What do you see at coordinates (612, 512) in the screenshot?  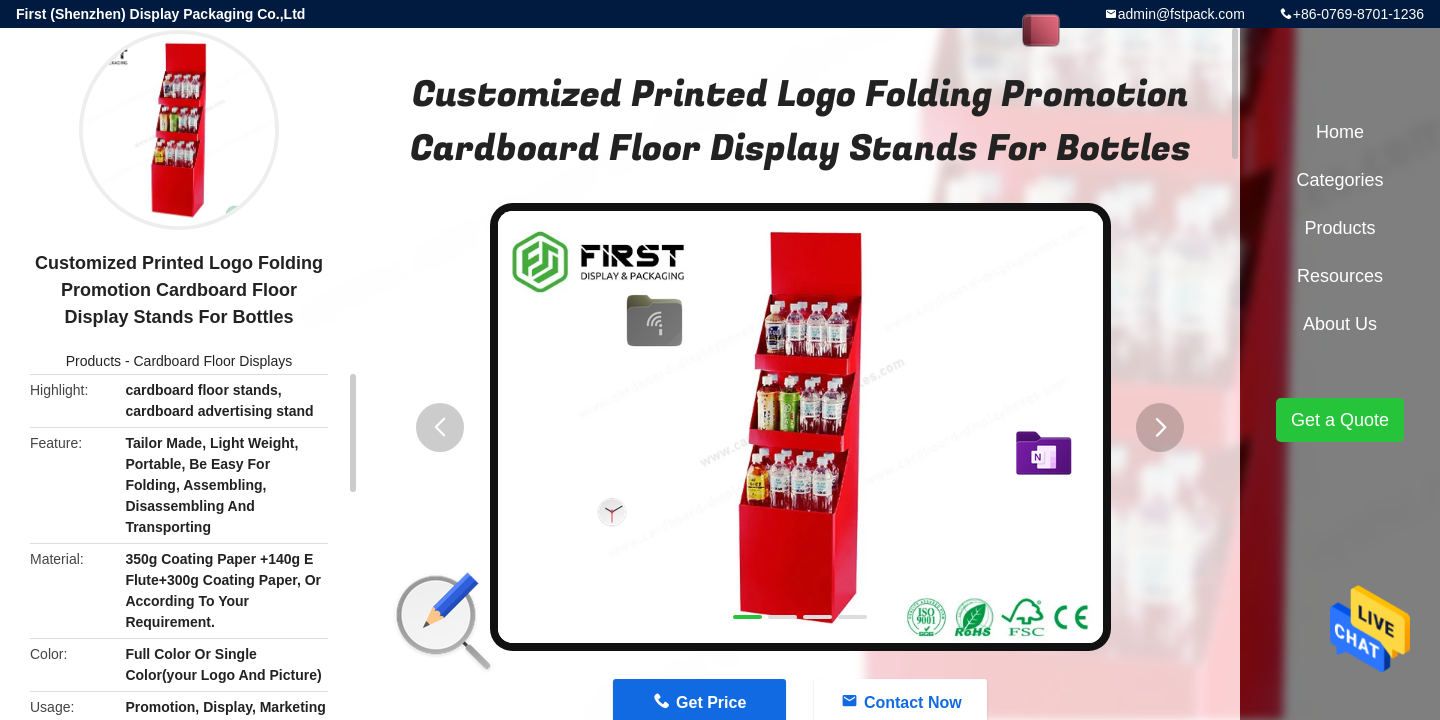 I see `open recently accessed documents` at bounding box center [612, 512].